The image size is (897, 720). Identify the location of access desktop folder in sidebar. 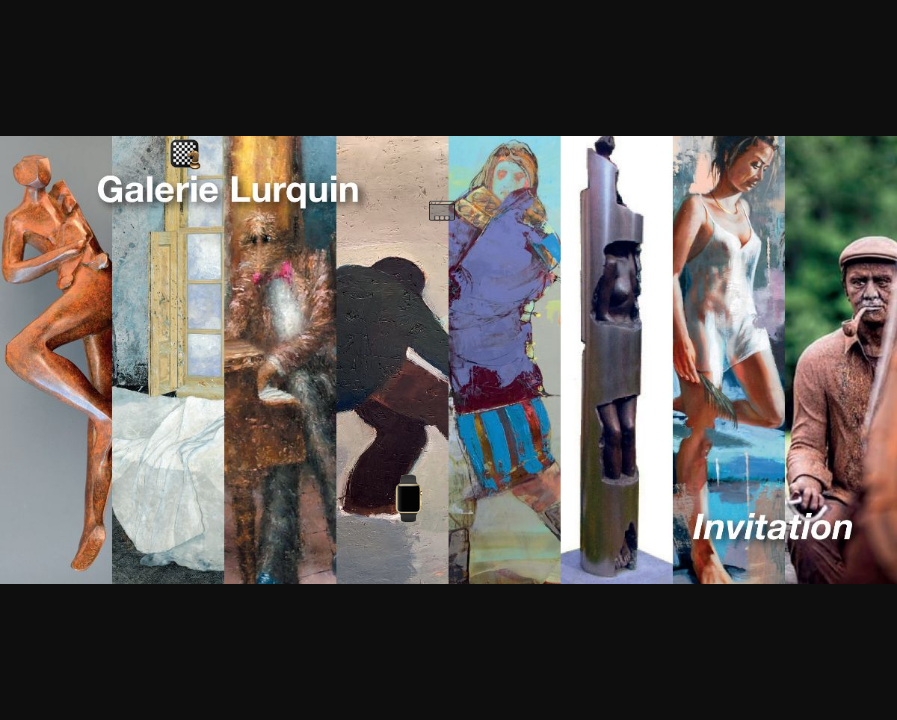
(442, 211).